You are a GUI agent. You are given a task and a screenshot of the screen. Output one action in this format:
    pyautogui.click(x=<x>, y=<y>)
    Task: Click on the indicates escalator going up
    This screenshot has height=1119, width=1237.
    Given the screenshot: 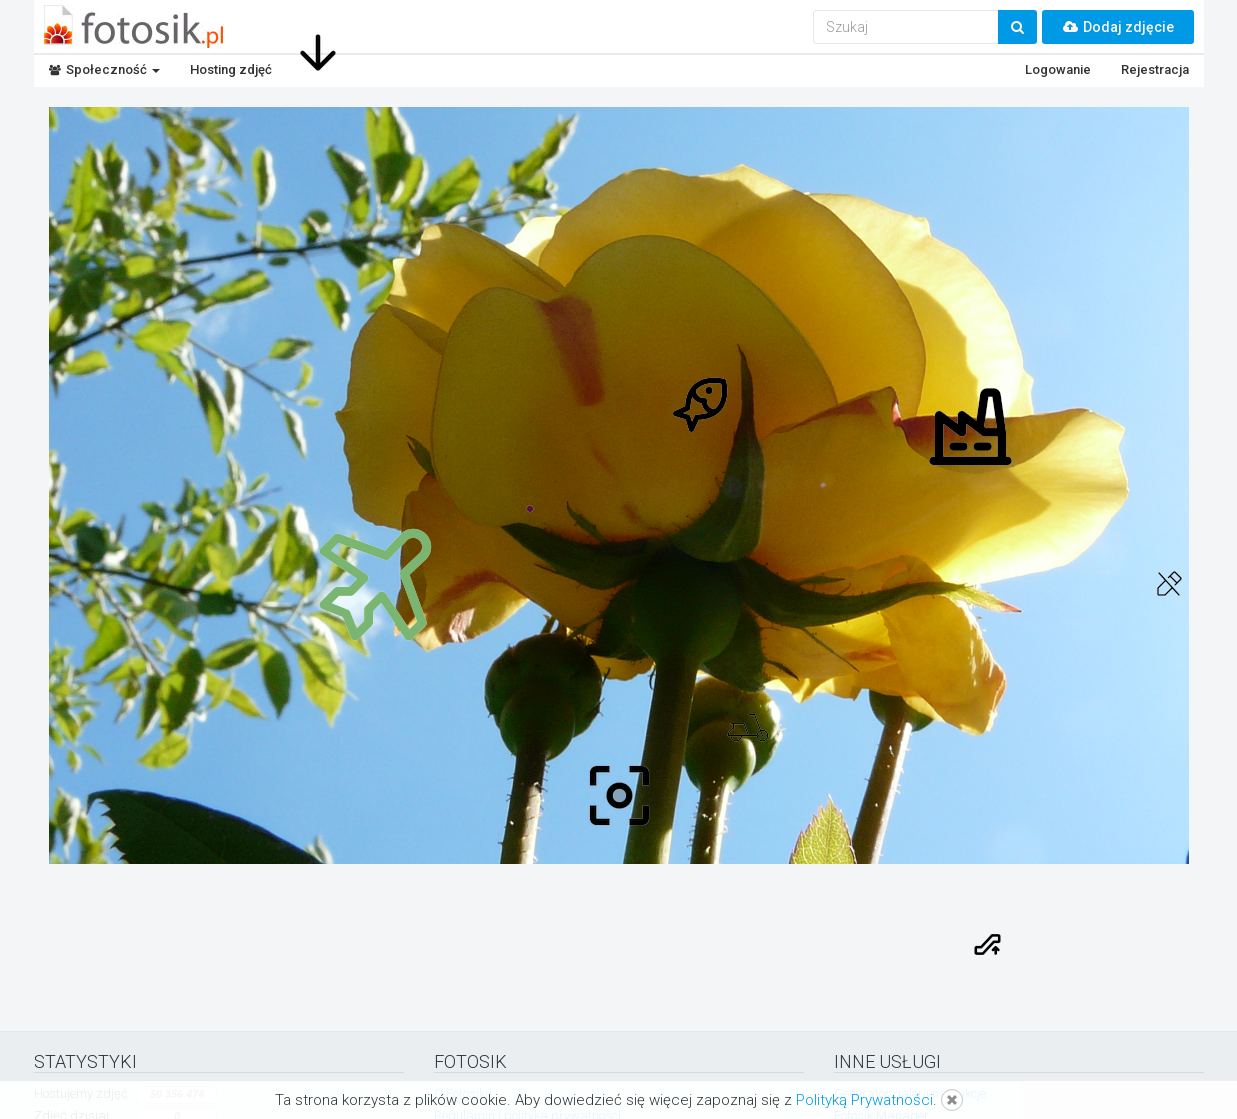 What is the action you would take?
    pyautogui.click(x=987, y=944)
    